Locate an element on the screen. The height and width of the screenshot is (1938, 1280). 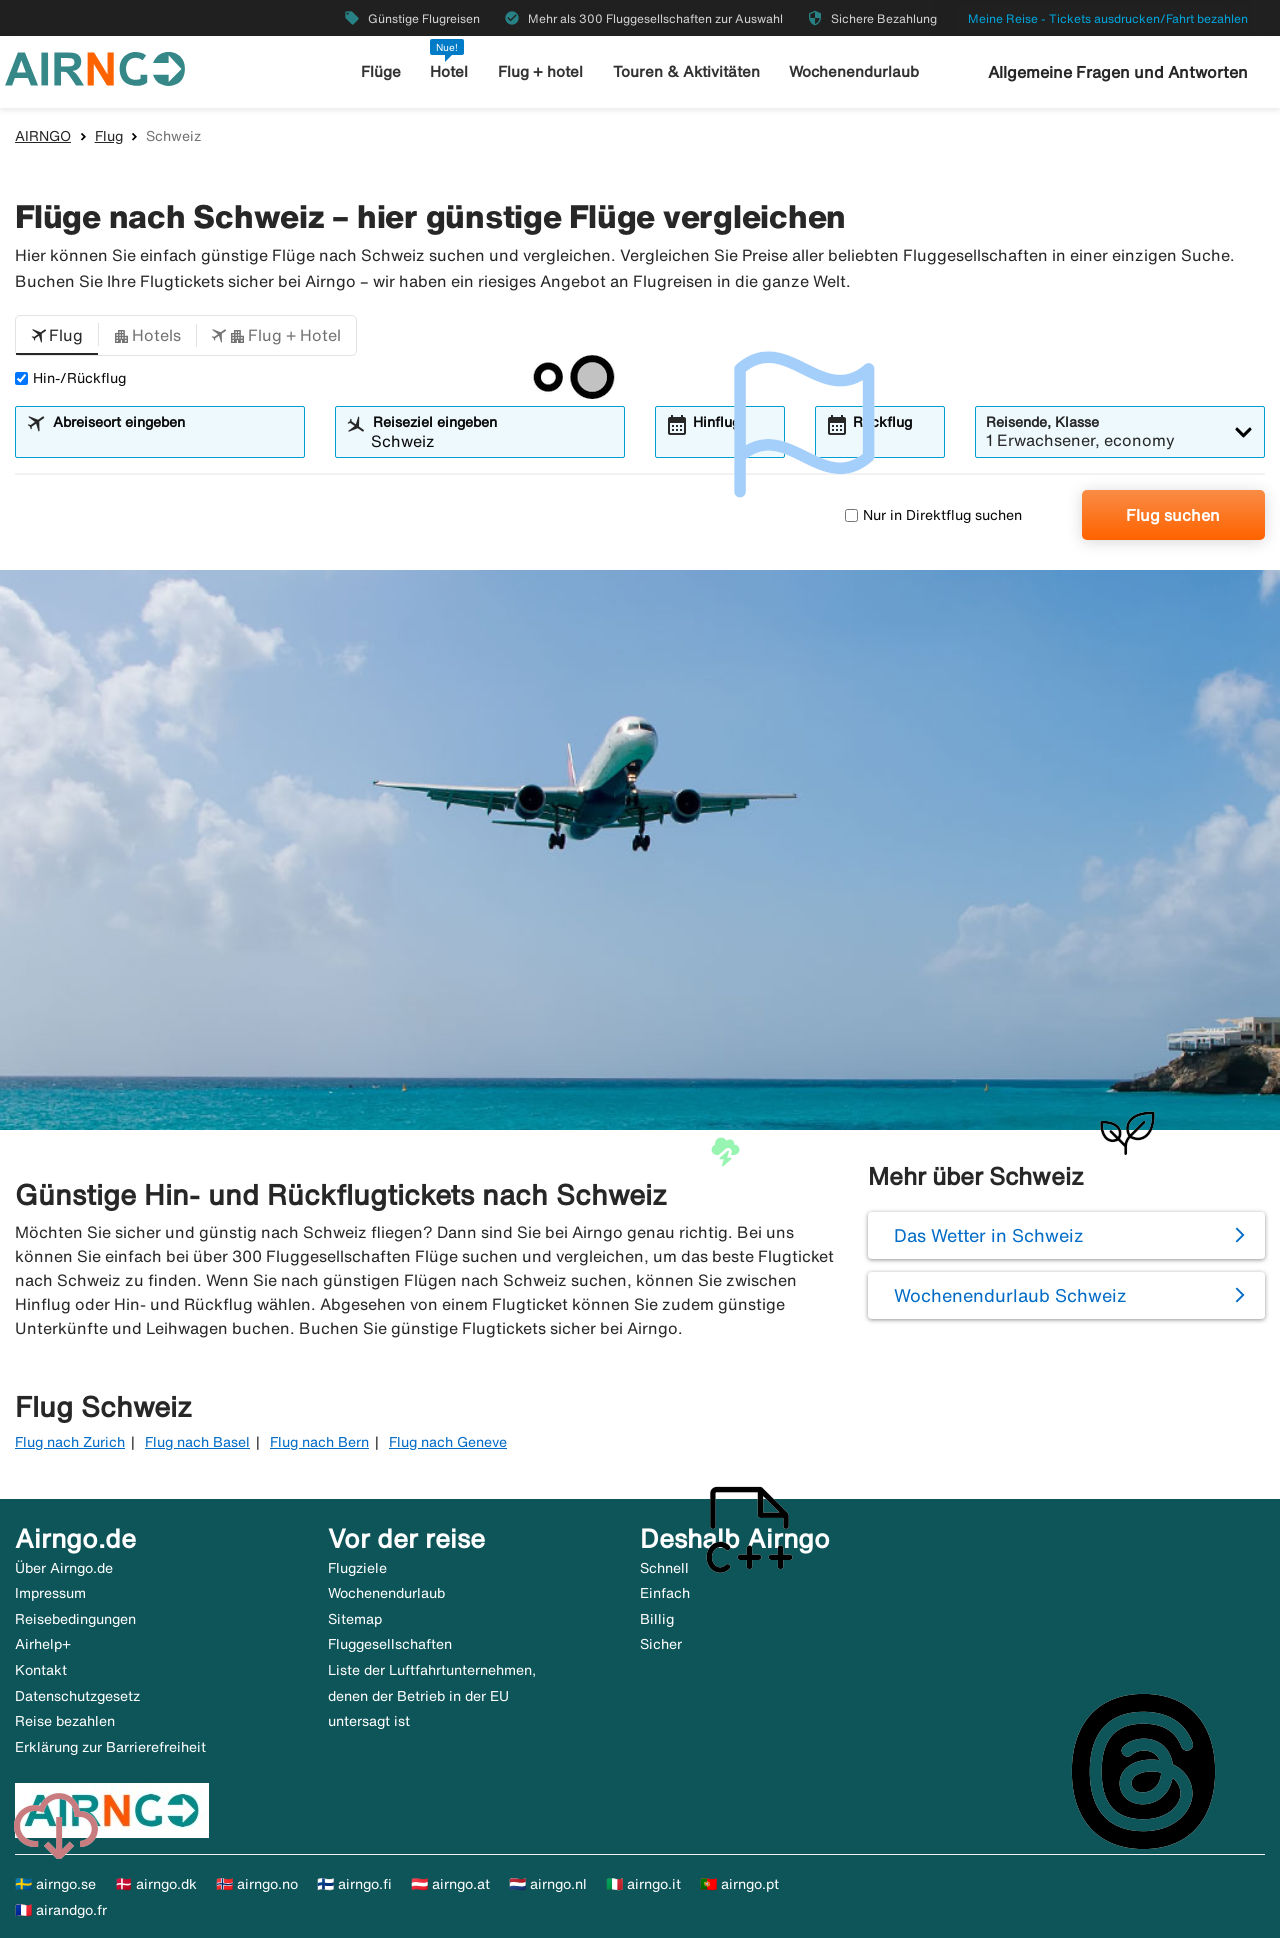
open the Threads app is located at coordinates (1143, 1771).